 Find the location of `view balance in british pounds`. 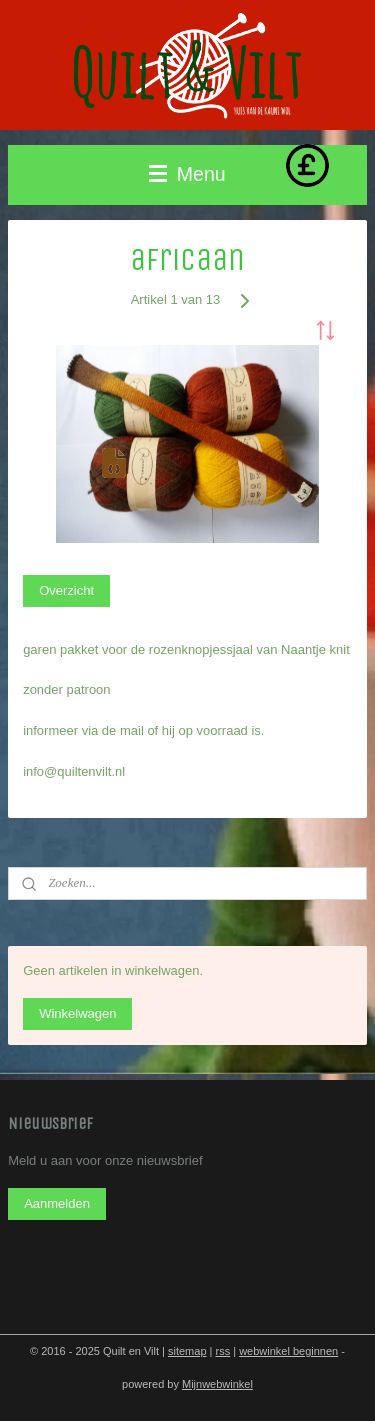

view balance in british pounds is located at coordinates (307, 165).